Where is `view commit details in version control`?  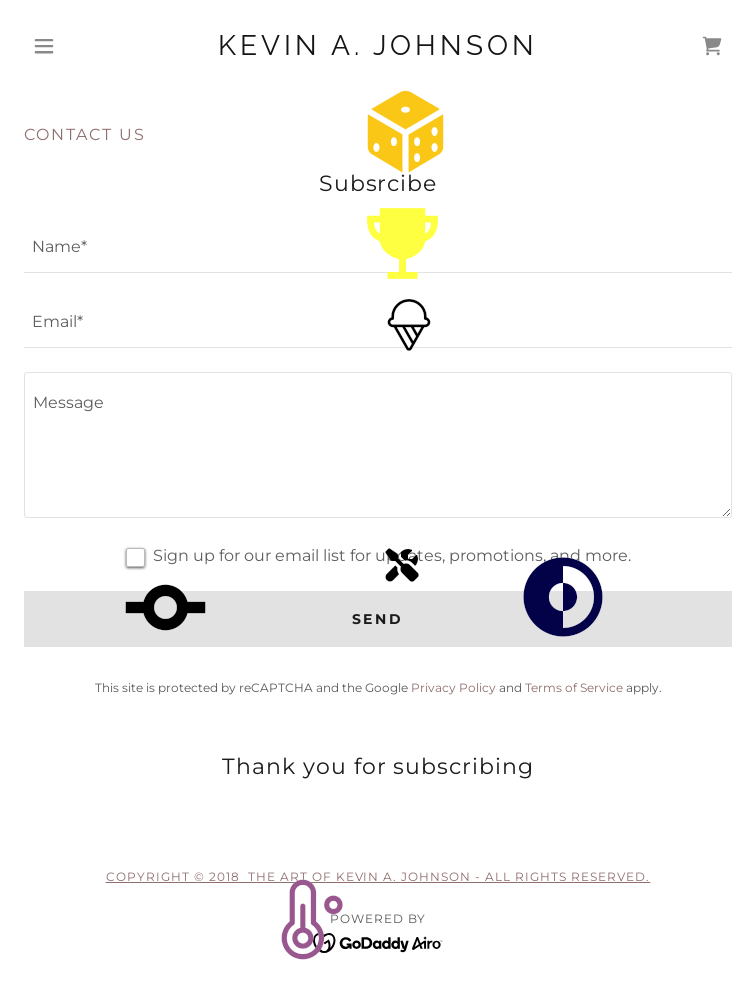
view commit details in version control is located at coordinates (165, 607).